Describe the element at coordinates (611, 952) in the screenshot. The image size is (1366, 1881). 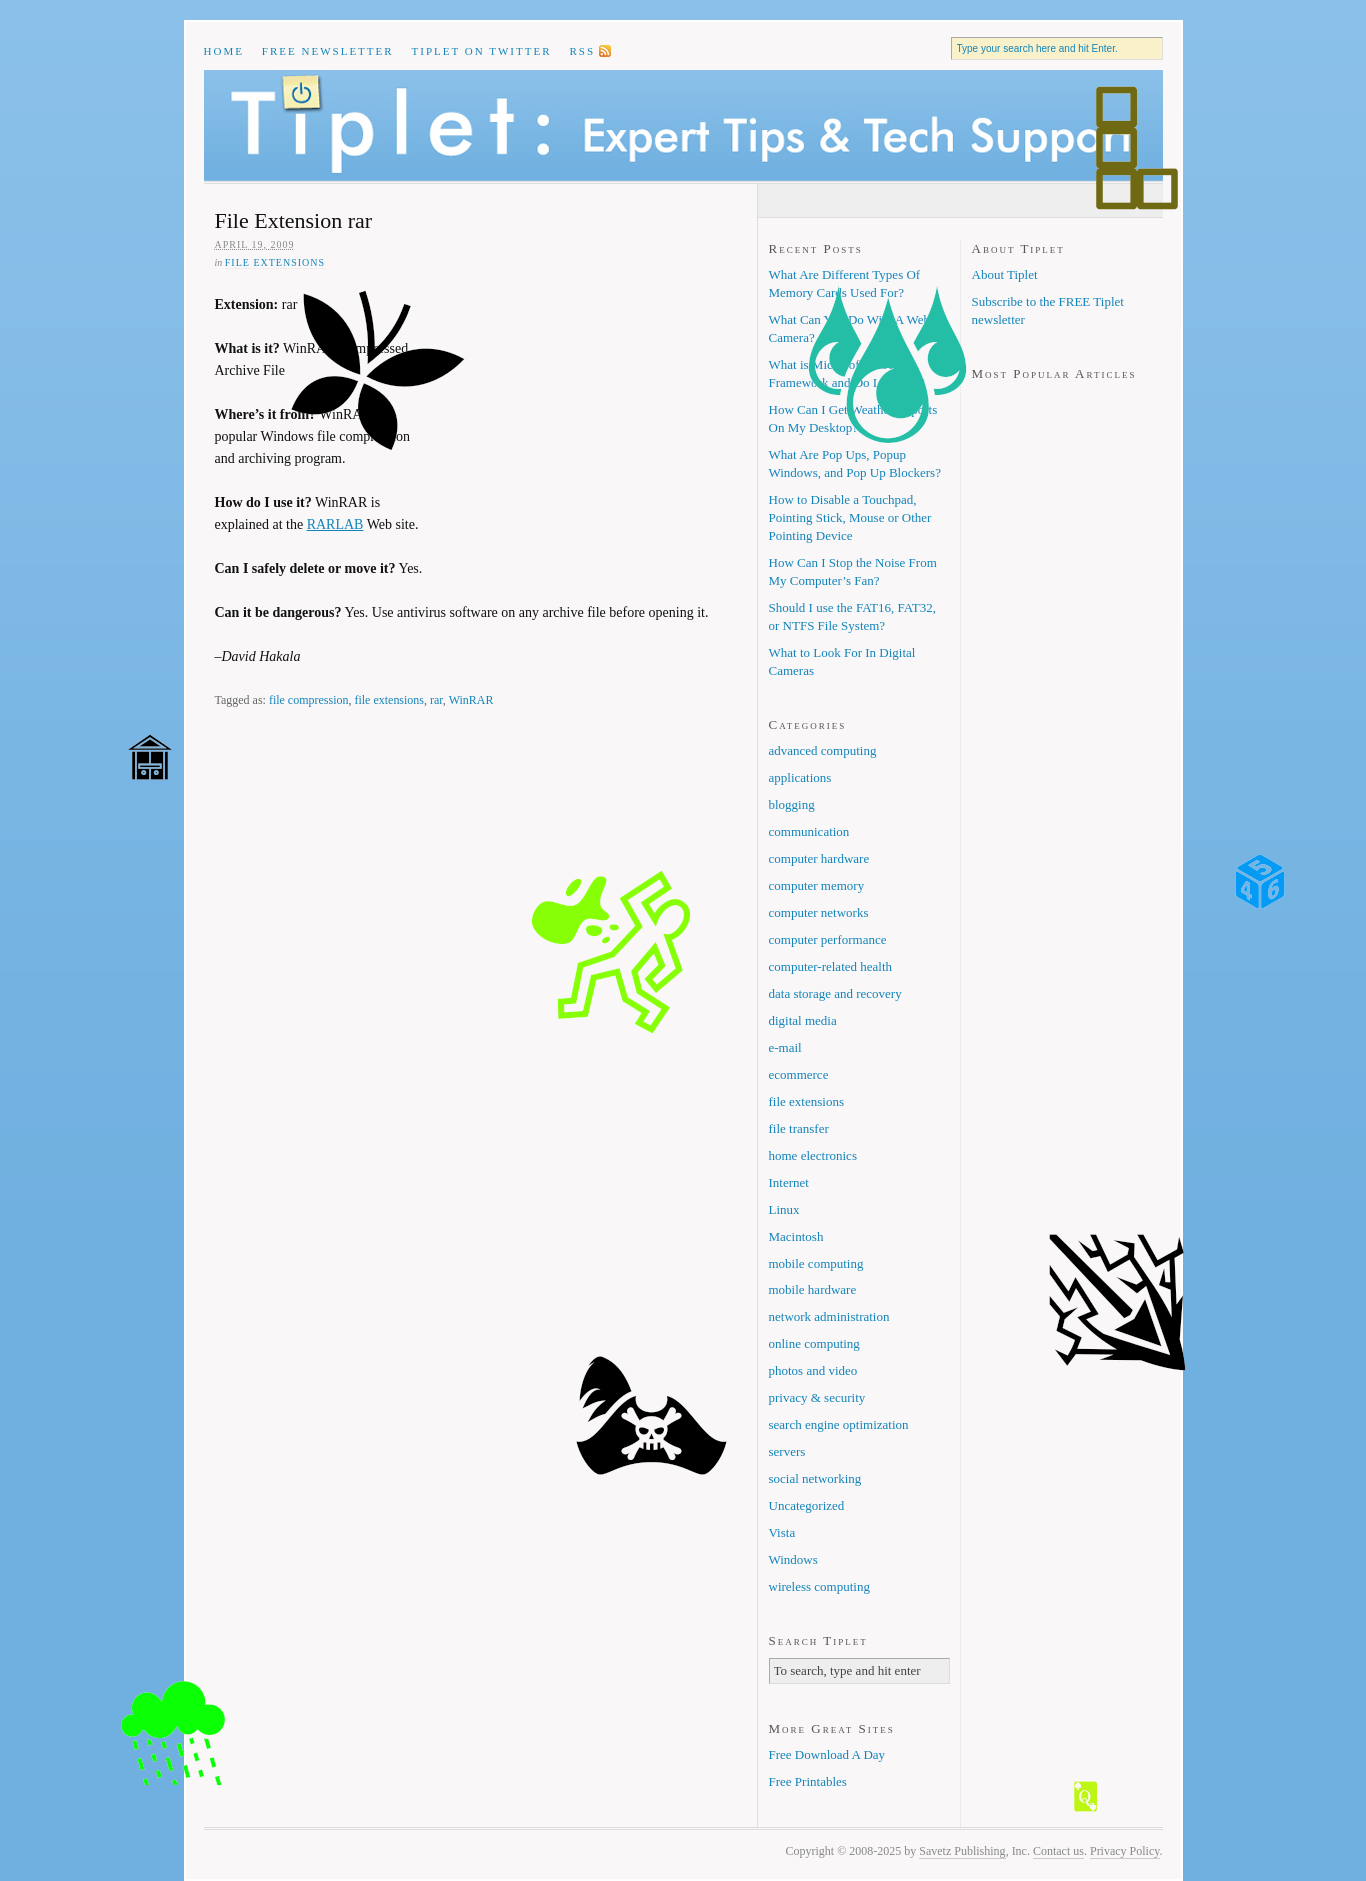
I see `indicates a crime scene or murder mystery game element` at that location.